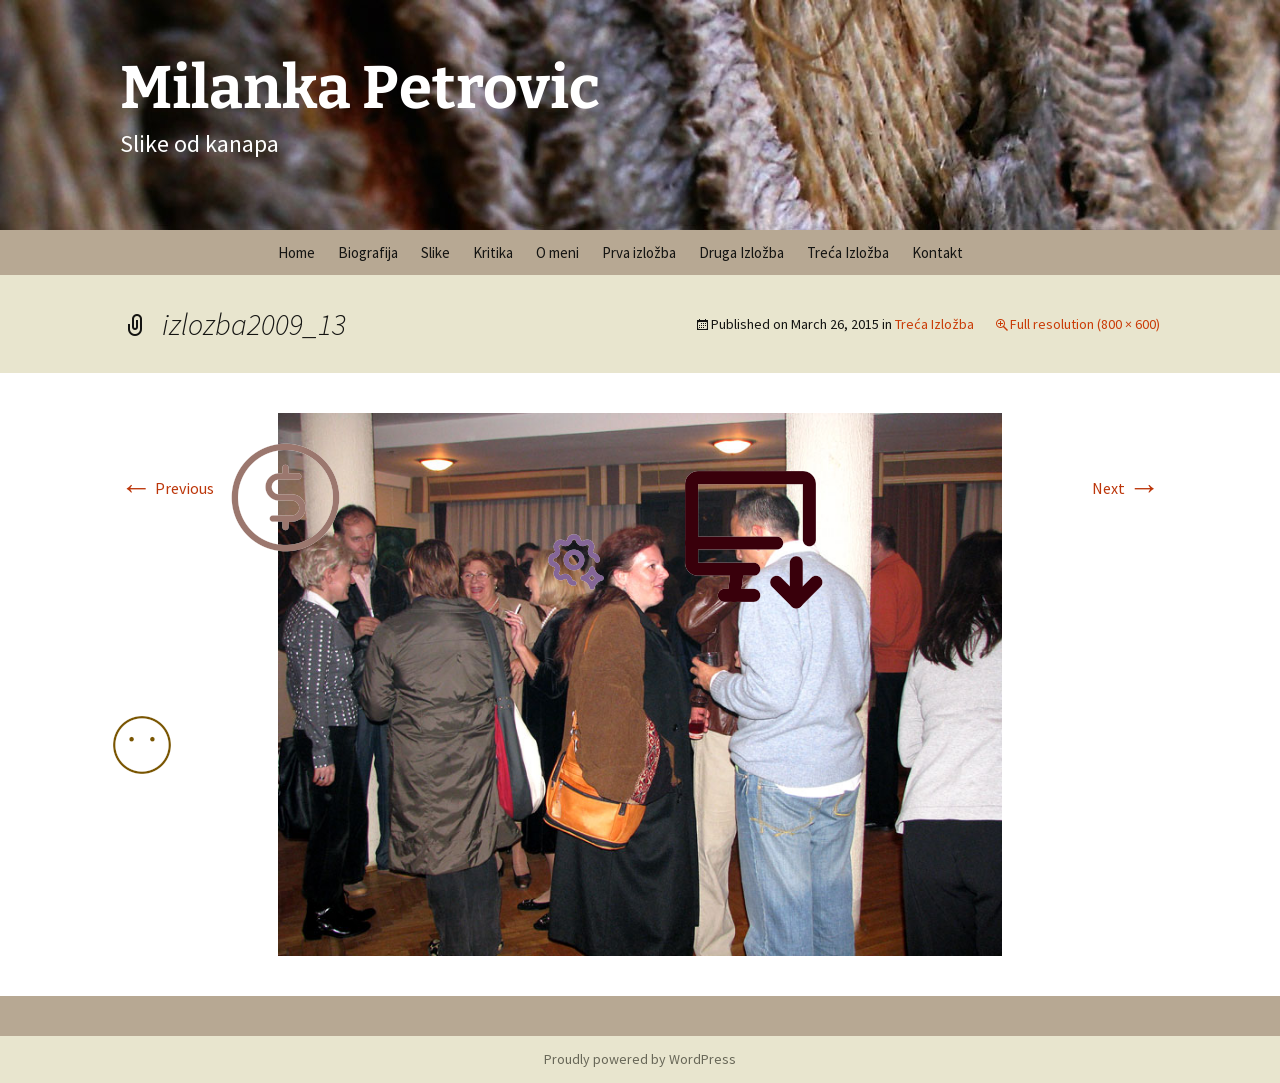  I want to click on indicates neutral or no reaction, so click(142, 745).